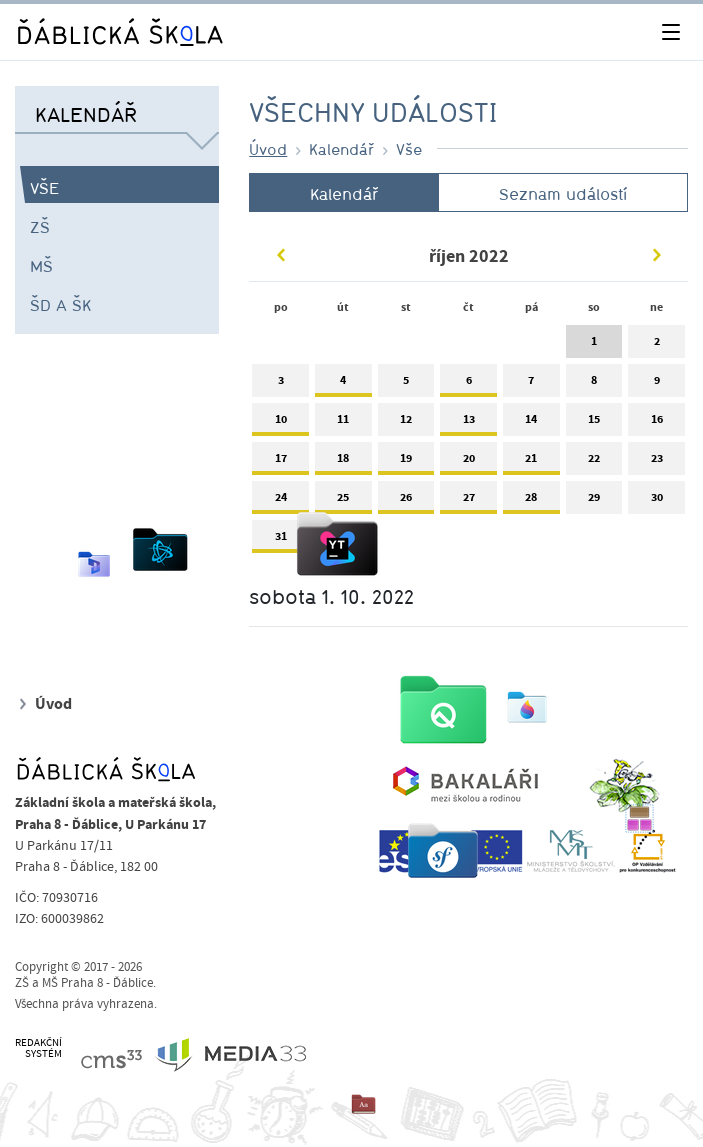 Image resolution: width=703 pixels, height=1147 pixels. What do you see at coordinates (160, 551) in the screenshot?
I see `open your Battle.net games folder` at bounding box center [160, 551].